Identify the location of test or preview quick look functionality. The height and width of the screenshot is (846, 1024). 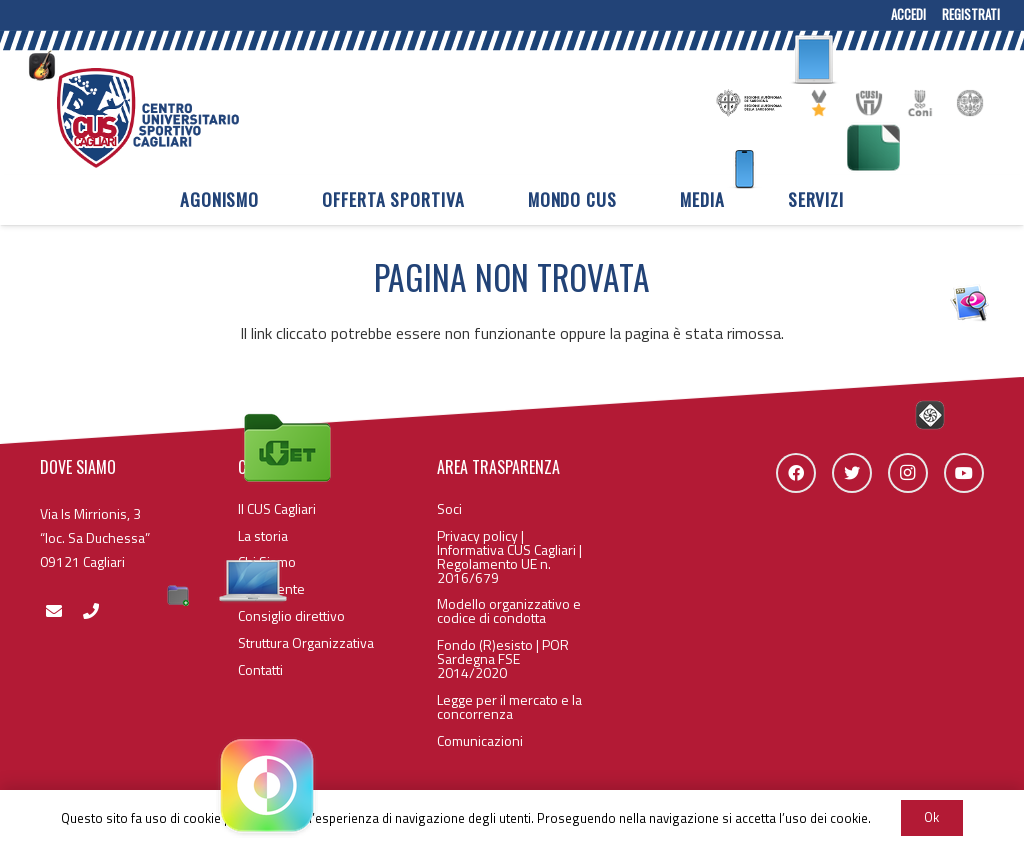
(970, 303).